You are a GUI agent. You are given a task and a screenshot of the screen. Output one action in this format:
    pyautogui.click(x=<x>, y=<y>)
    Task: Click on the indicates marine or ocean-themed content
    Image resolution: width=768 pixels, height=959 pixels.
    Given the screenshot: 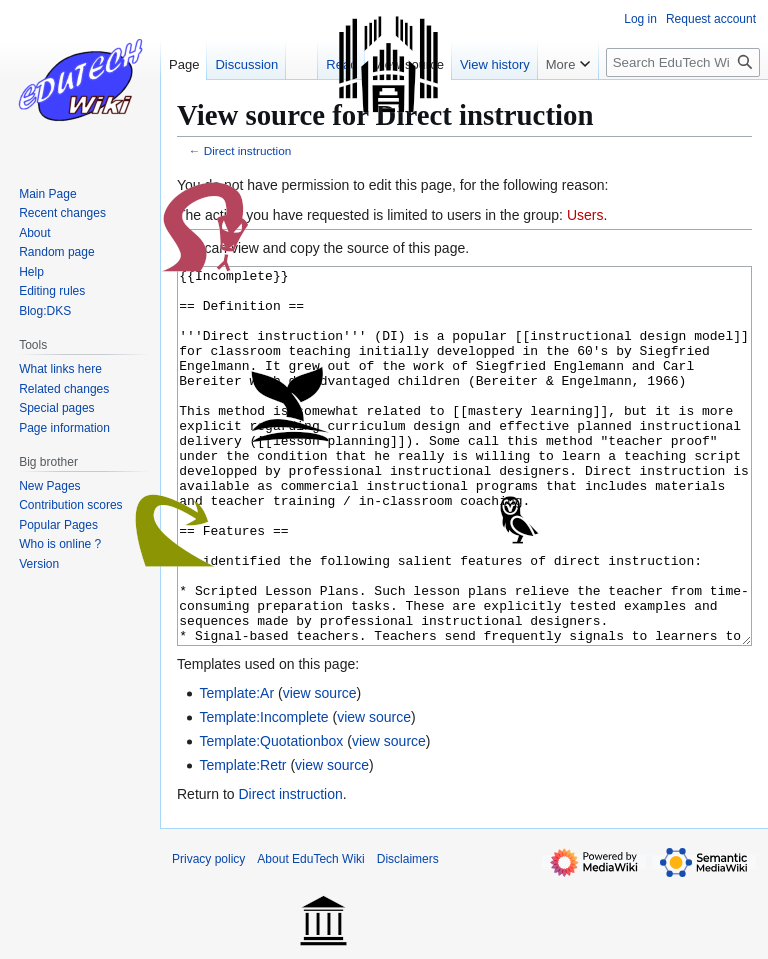 What is the action you would take?
    pyautogui.click(x=290, y=403)
    